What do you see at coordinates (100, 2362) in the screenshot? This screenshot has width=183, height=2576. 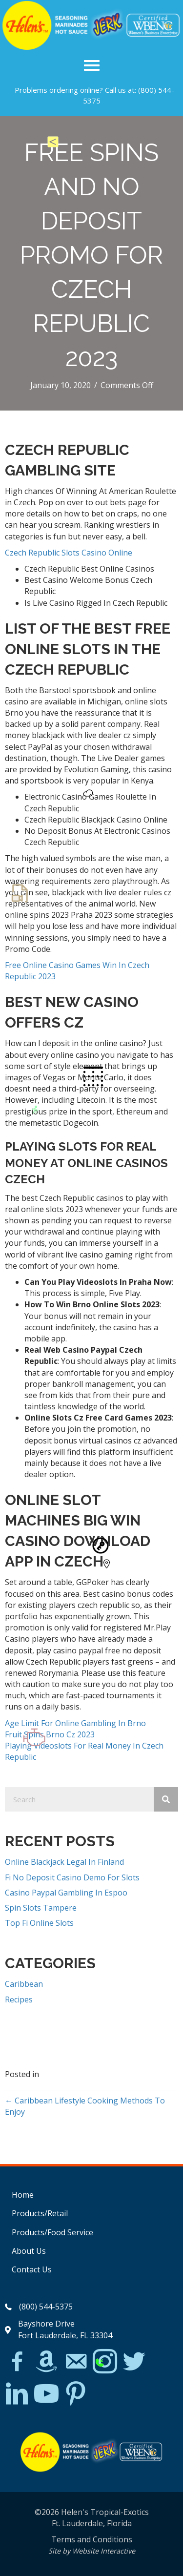 I see `indicates an incoming call` at bounding box center [100, 2362].